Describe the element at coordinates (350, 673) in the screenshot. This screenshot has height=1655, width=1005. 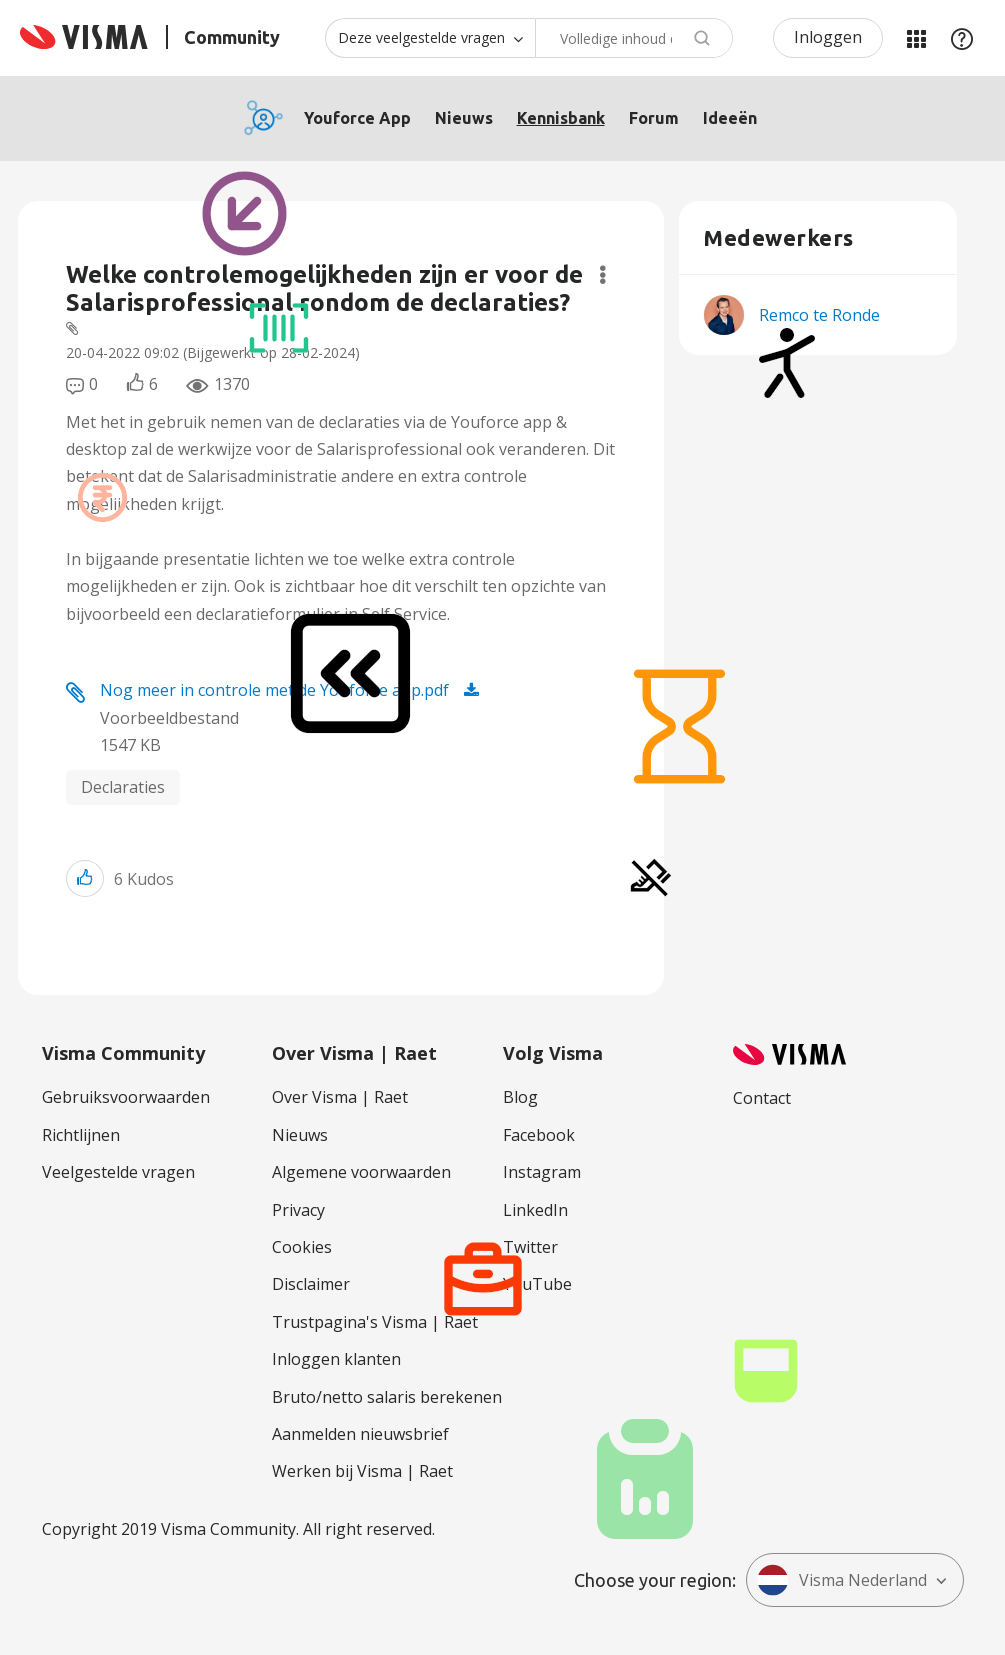
I see `go back to previous section` at that location.